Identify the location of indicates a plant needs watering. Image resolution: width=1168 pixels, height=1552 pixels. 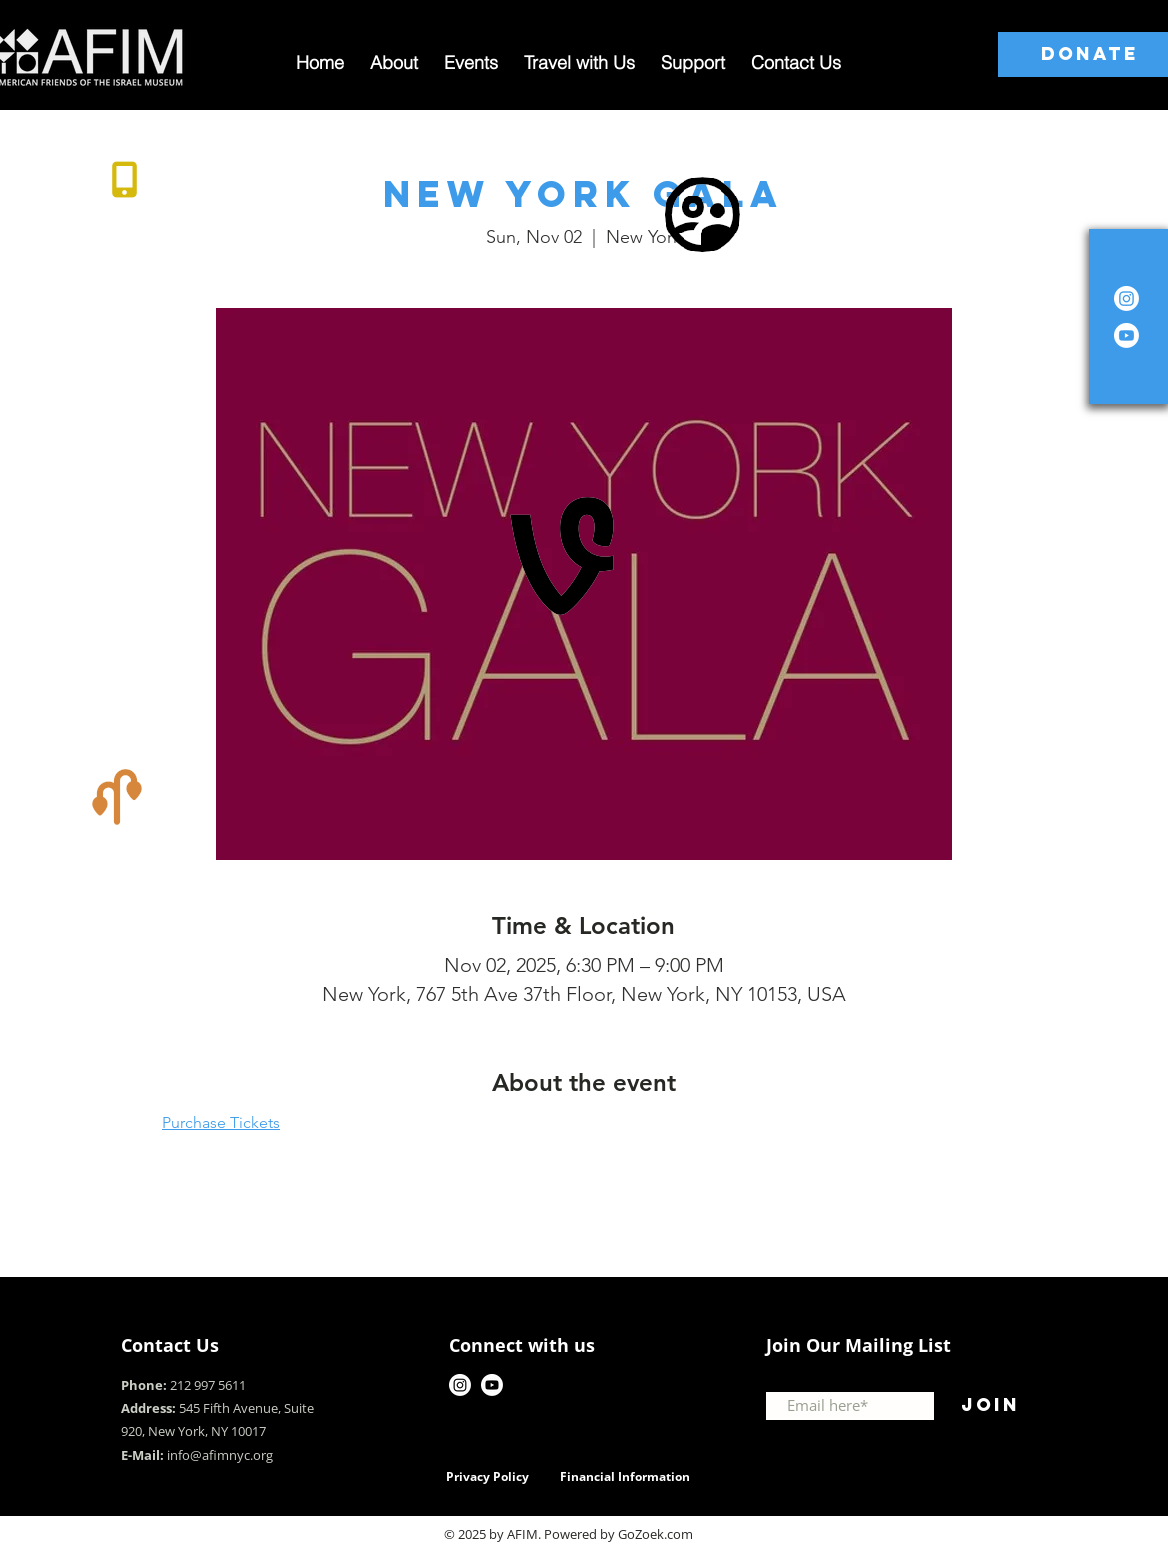
(117, 797).